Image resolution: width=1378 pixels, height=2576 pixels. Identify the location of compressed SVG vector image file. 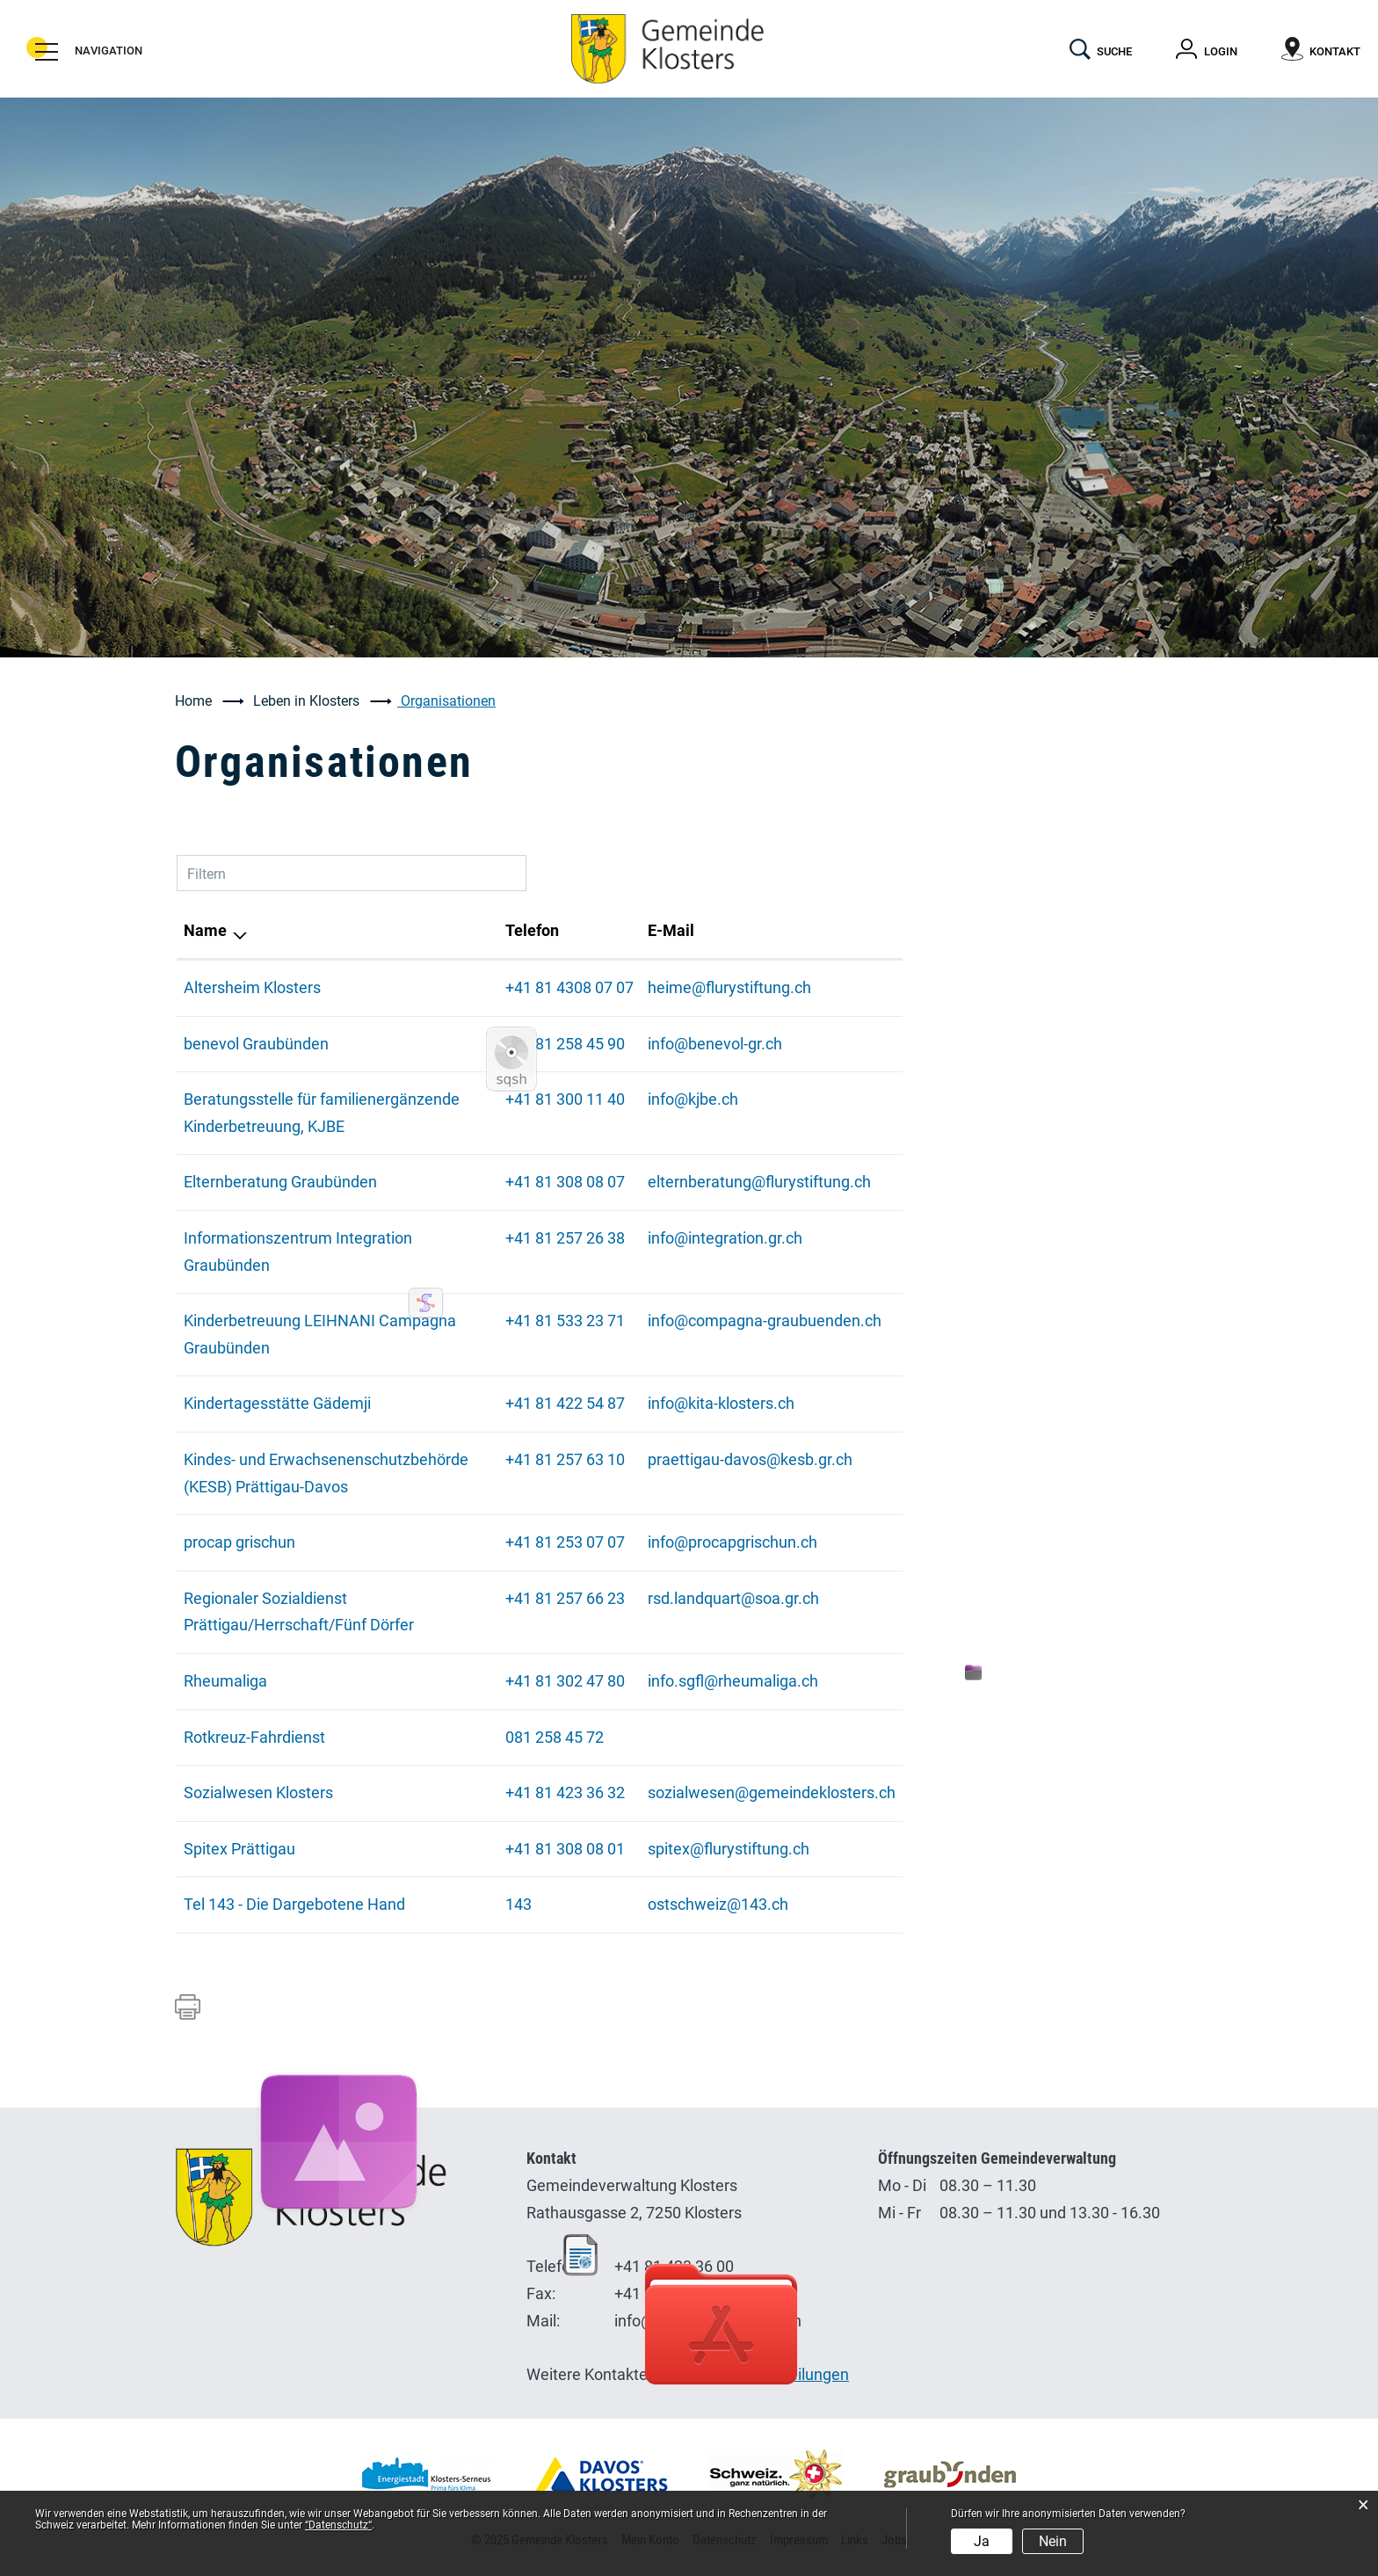
(425, 1302).